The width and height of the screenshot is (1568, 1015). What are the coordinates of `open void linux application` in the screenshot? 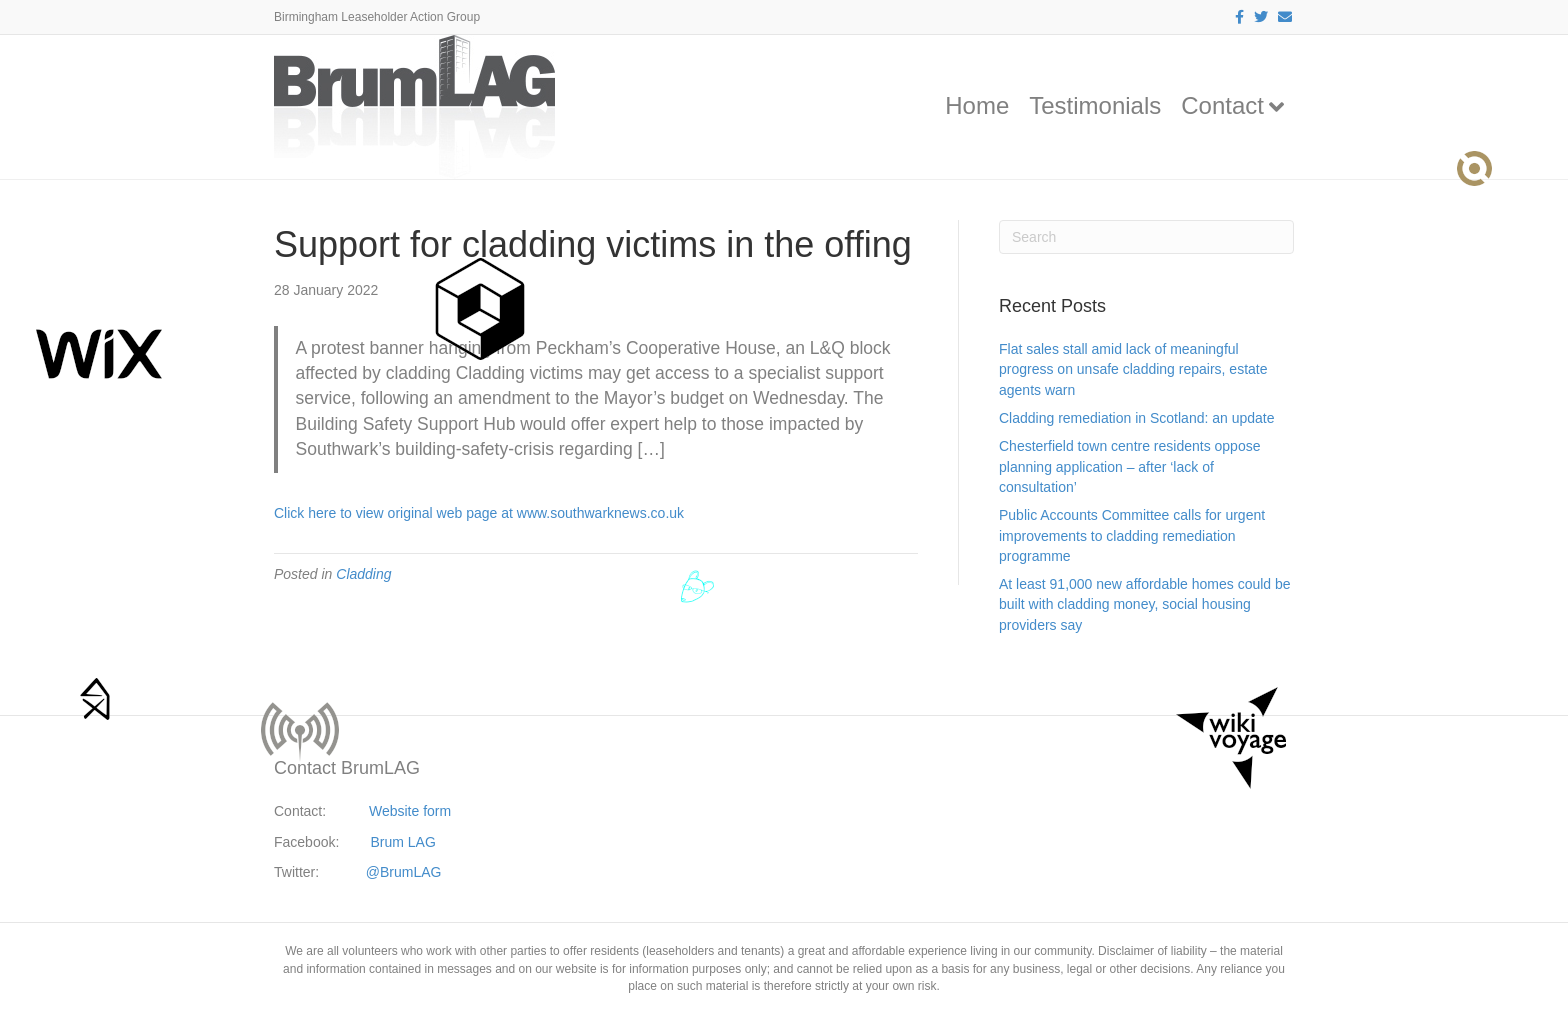 It's located at (1474, 168).